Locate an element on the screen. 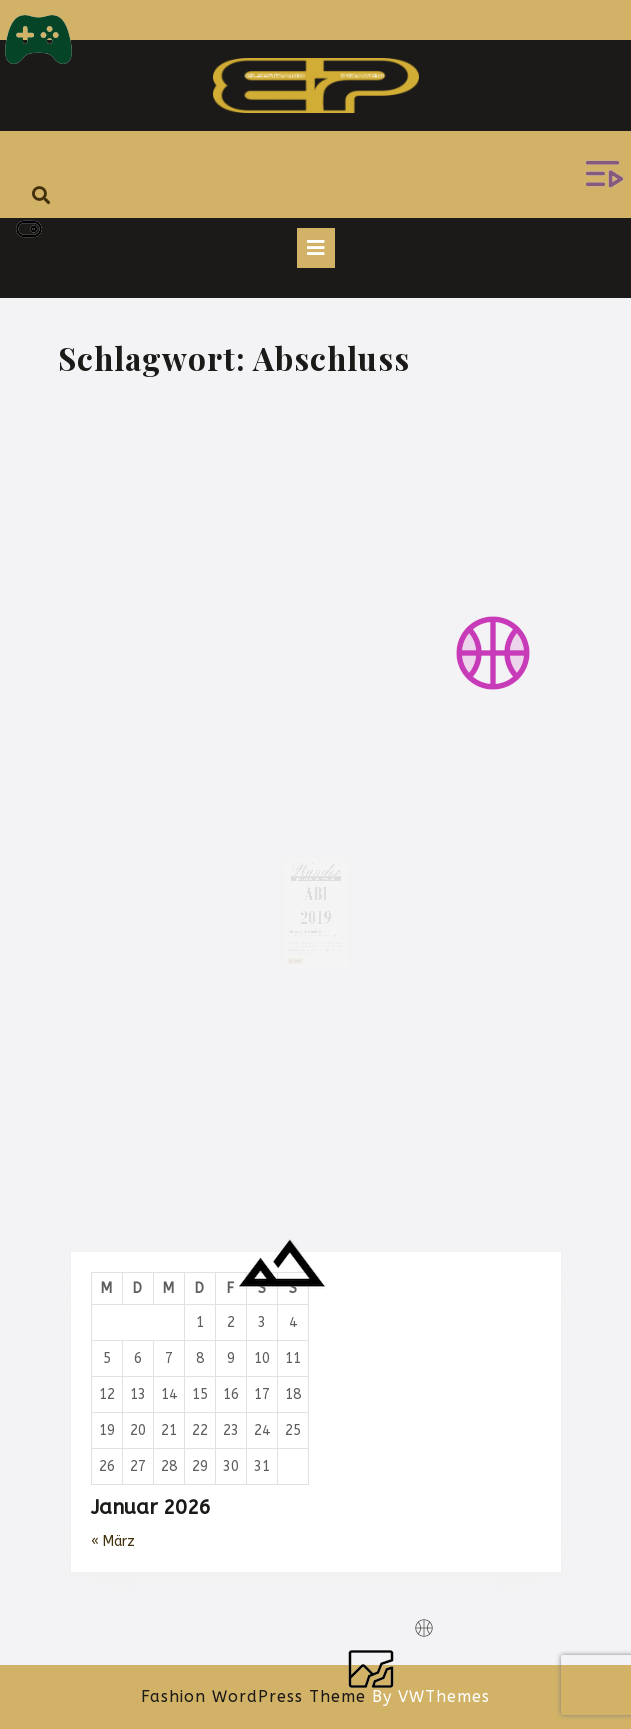 Image resolution: width=631 pixels, height=1729 pixels. indicates a broken or corrupted image file is located at coordinates (371, 1669).